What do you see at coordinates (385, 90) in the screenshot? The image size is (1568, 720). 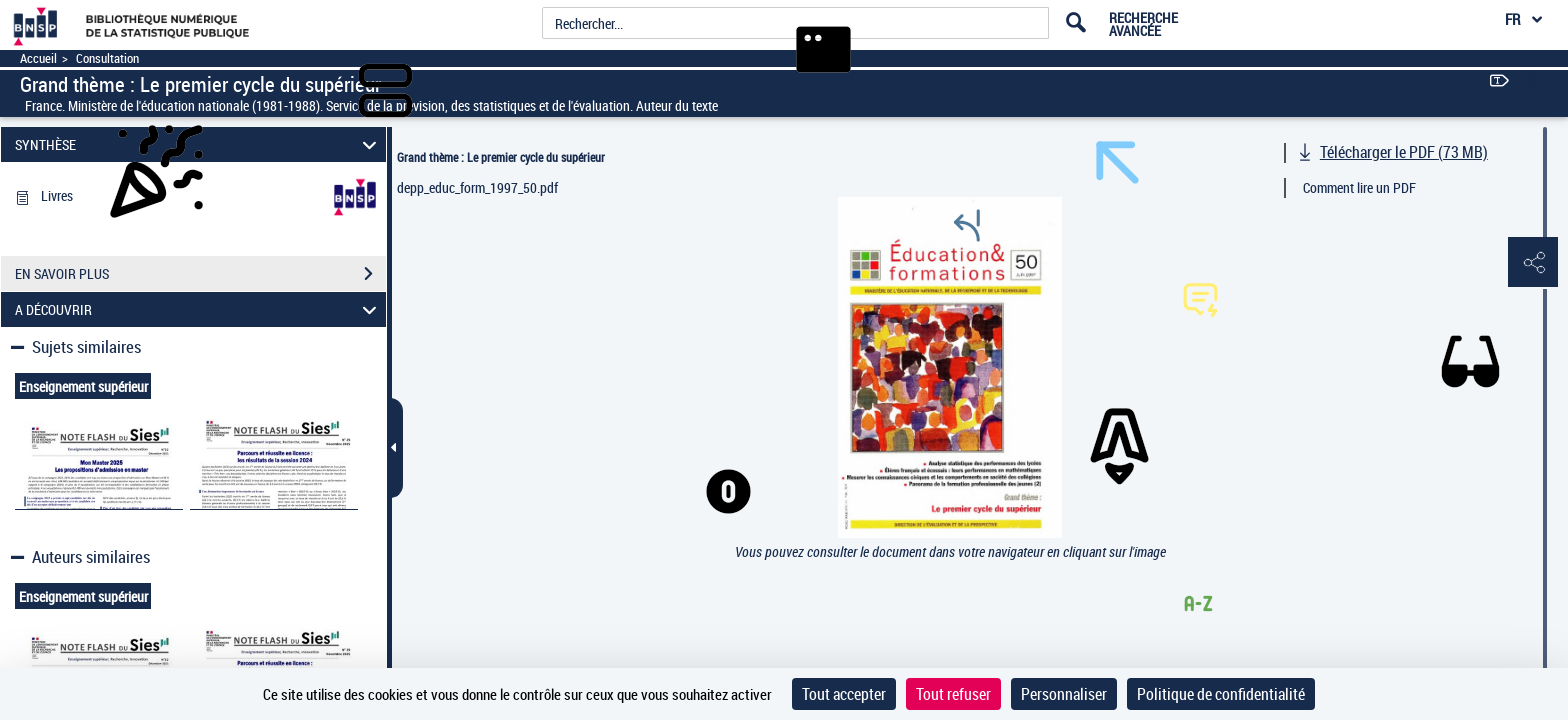 I see `switch to list view` at bounding box center [385, 90].